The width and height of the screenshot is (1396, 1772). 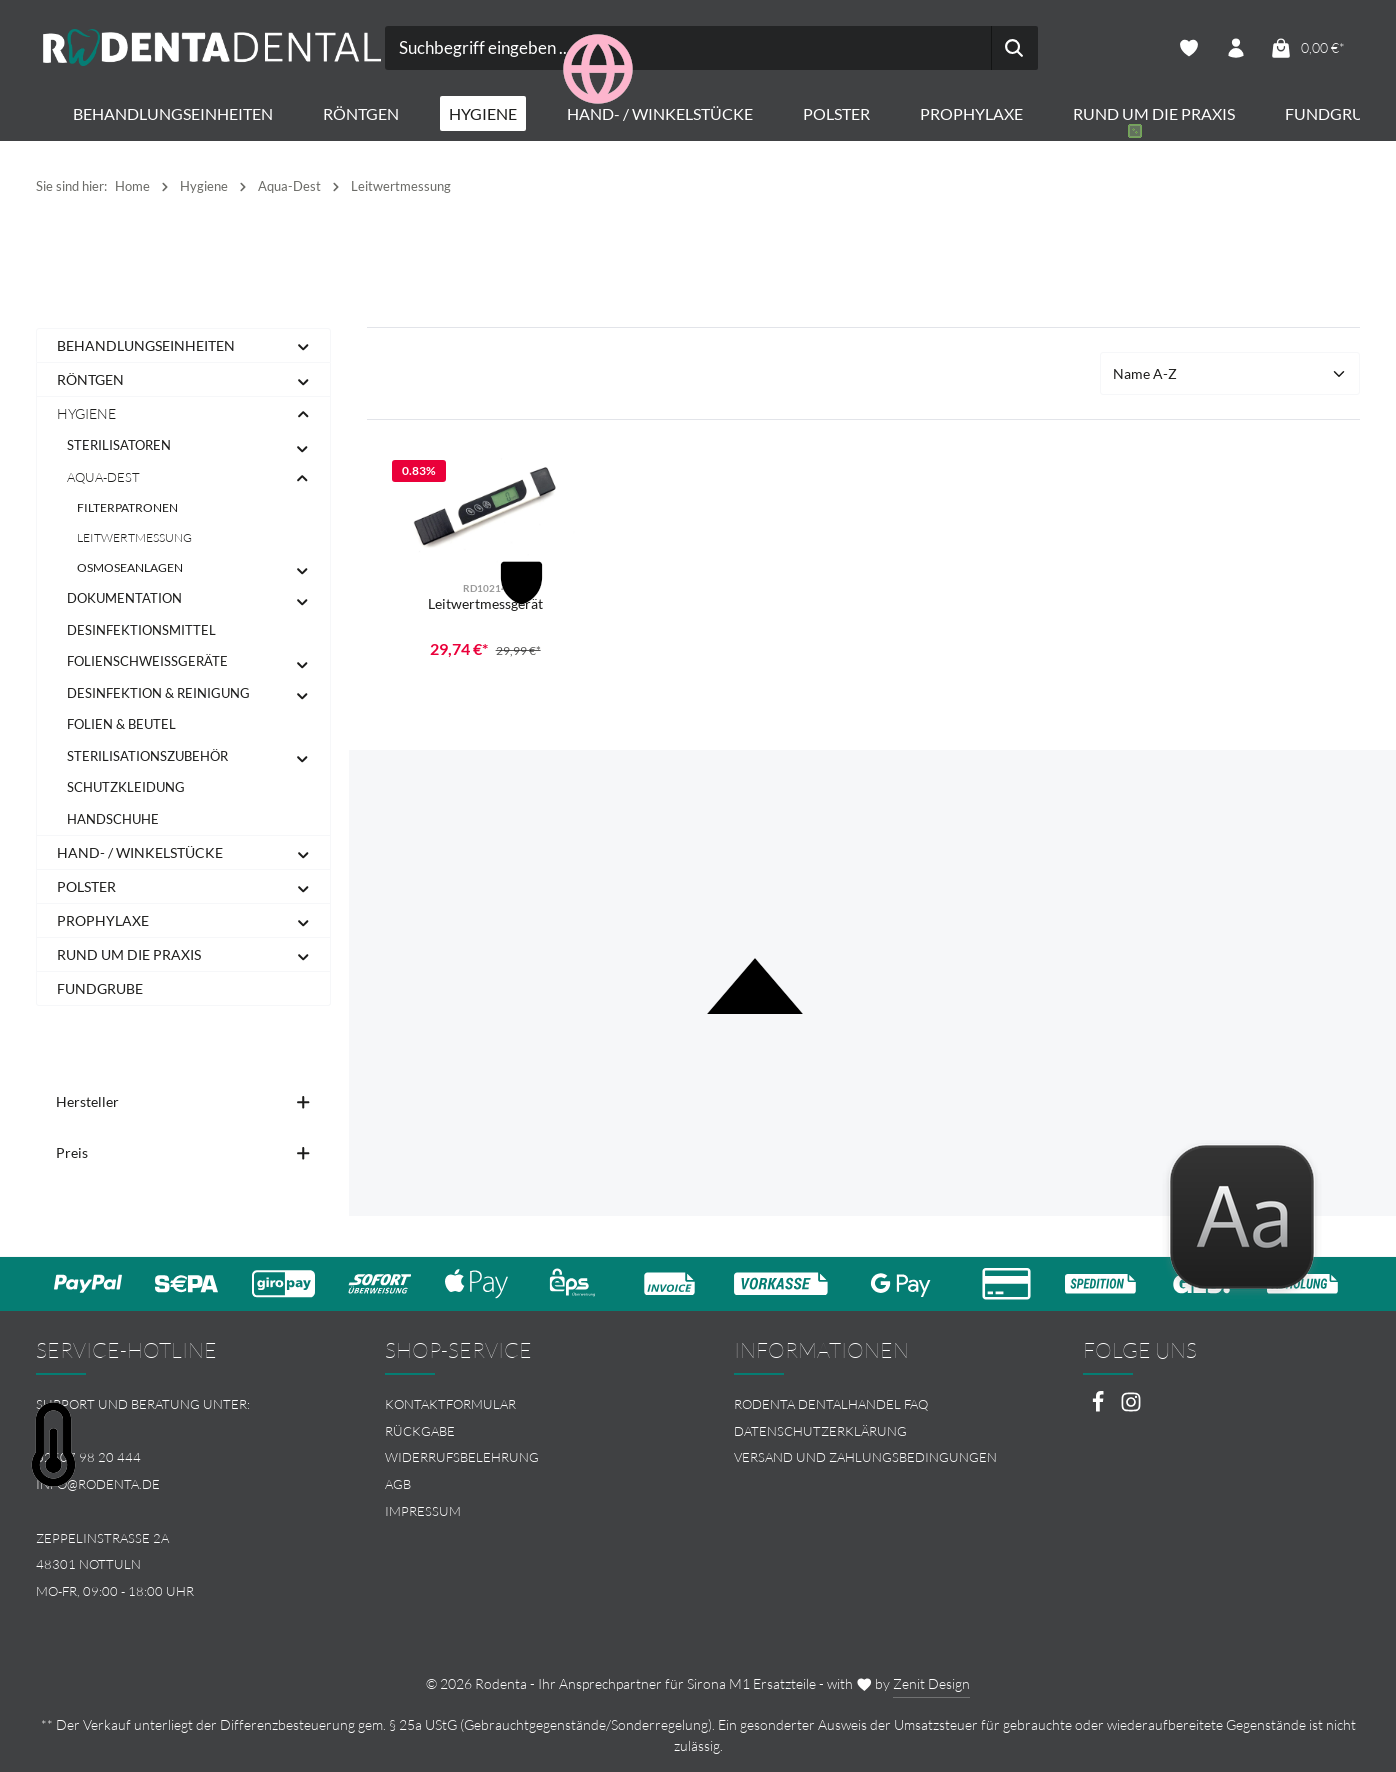 What do you see at coordinates (598, 69) in the screenshot?
I see `access website or browse the internet` at bounding box center [598, 69].